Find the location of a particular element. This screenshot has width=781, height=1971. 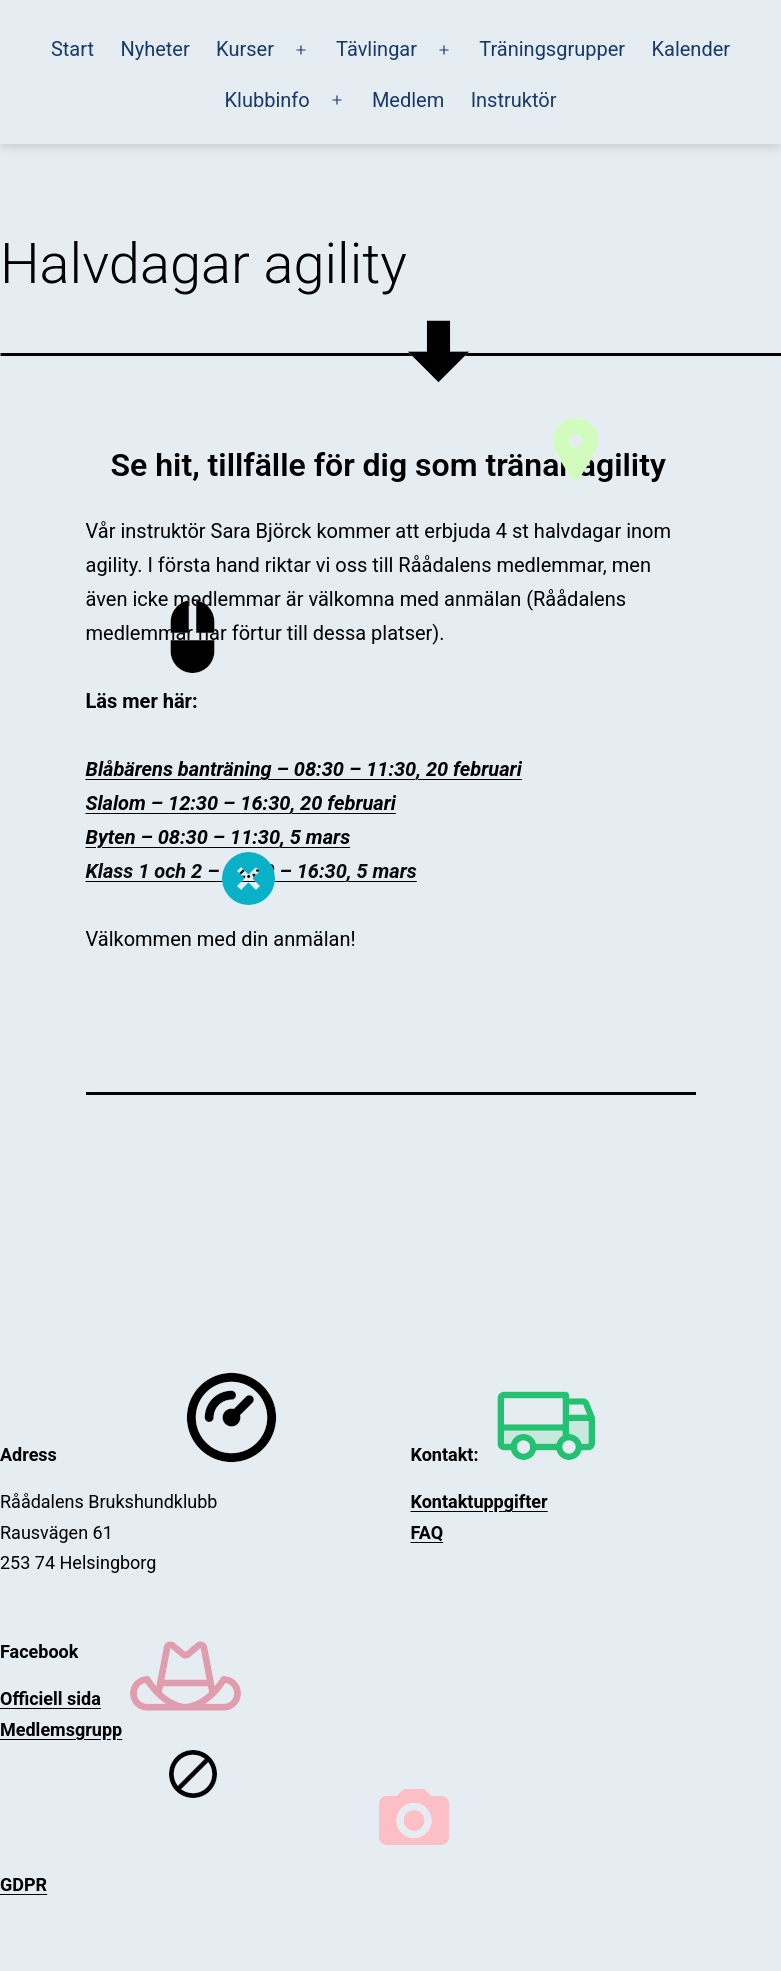

block or ban a user is located at coordinates (193, 1774).